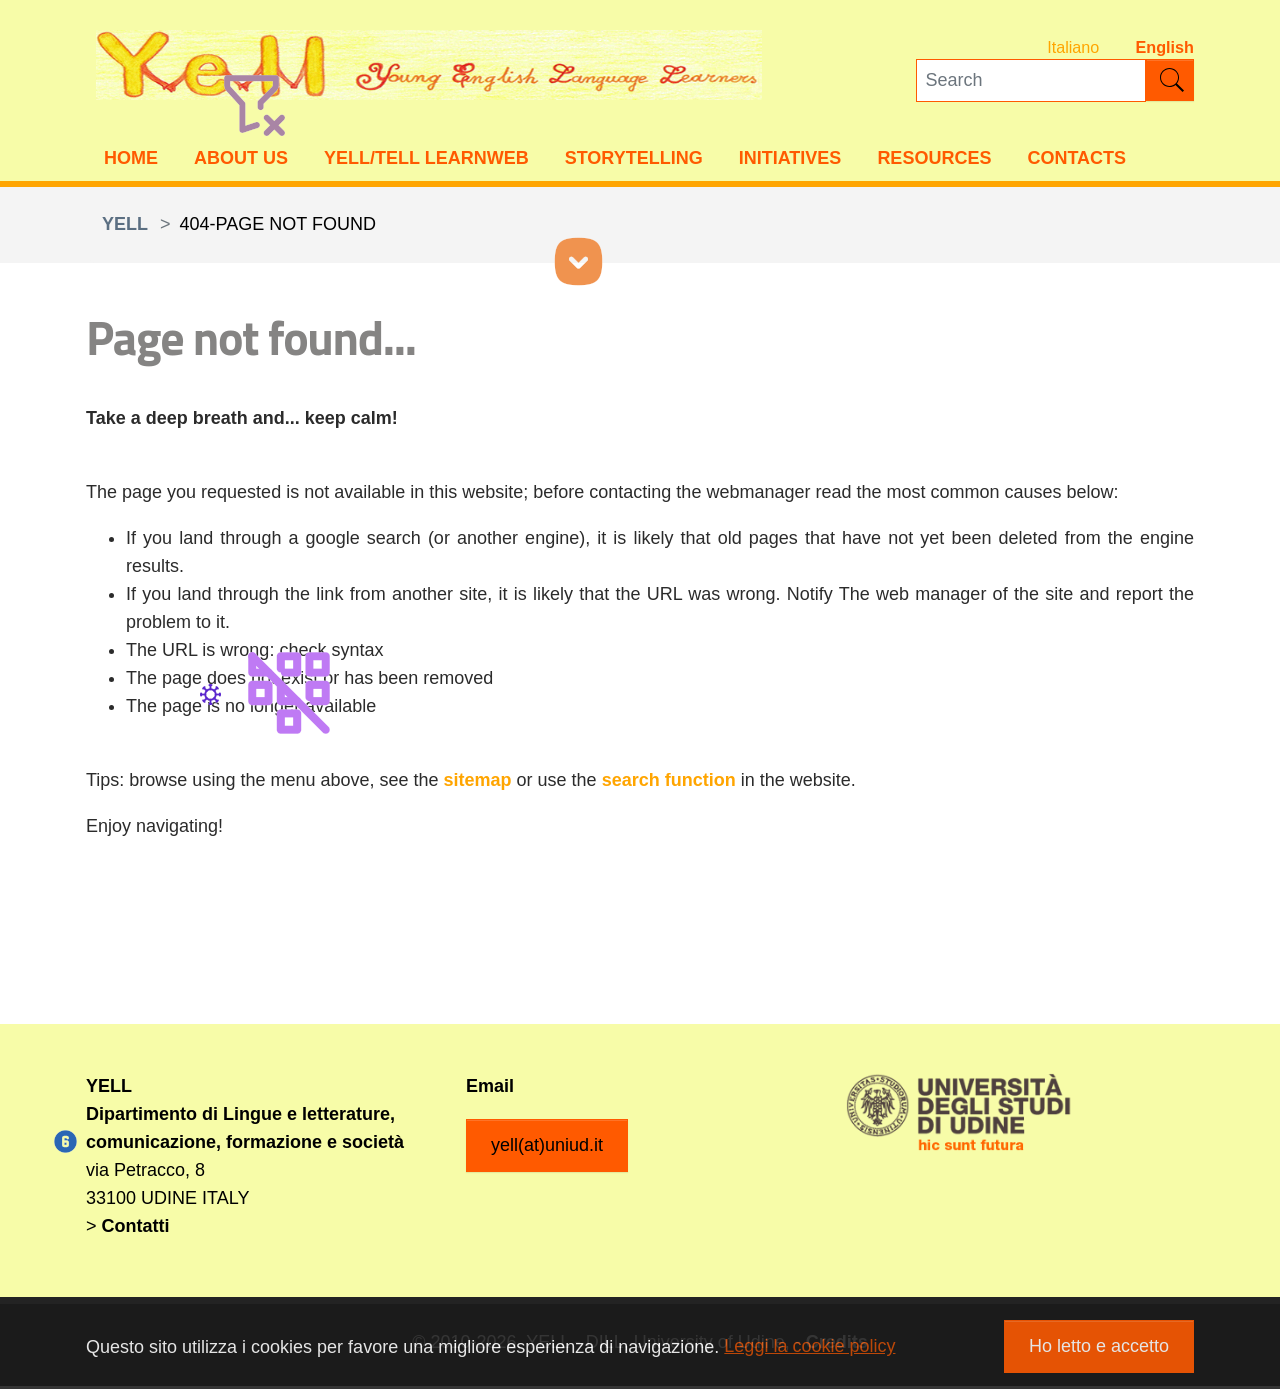 Image resolution: width=1280 pixels, height=1389 pixels. I want to click on dialpad is currently disabled, so click(289, 693).